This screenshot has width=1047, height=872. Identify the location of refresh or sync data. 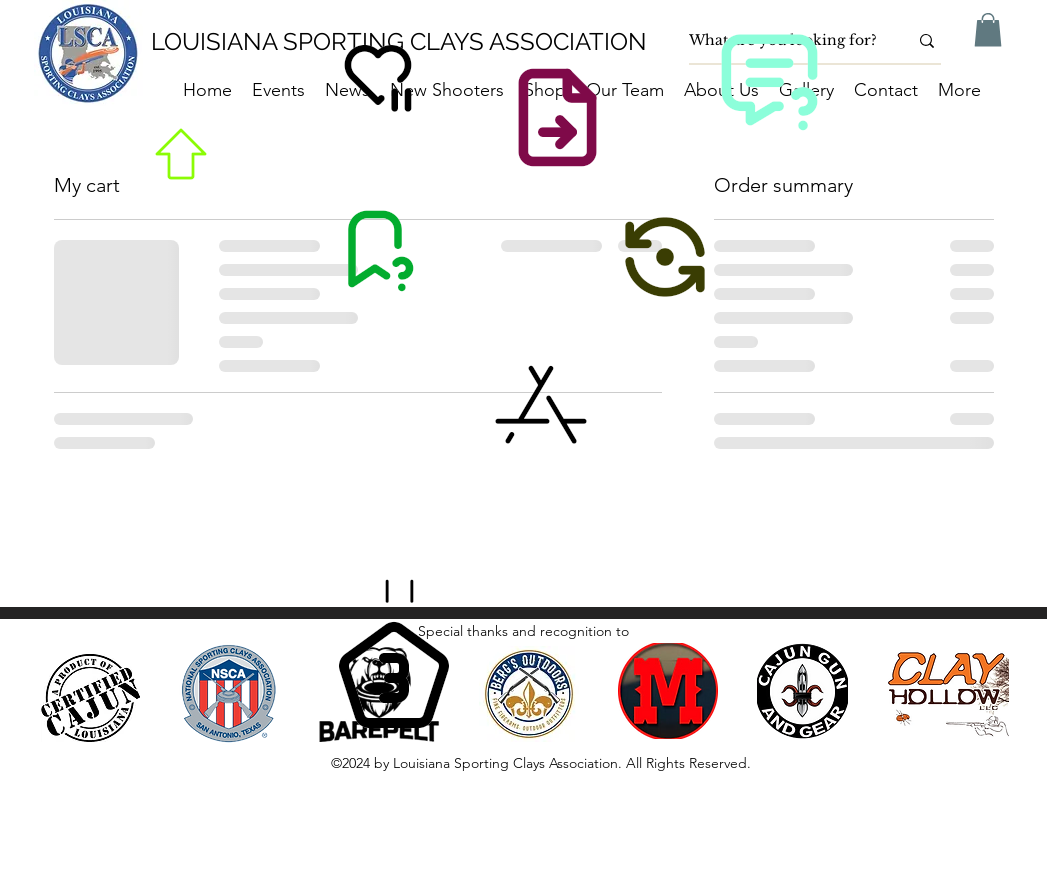
(665, 257).